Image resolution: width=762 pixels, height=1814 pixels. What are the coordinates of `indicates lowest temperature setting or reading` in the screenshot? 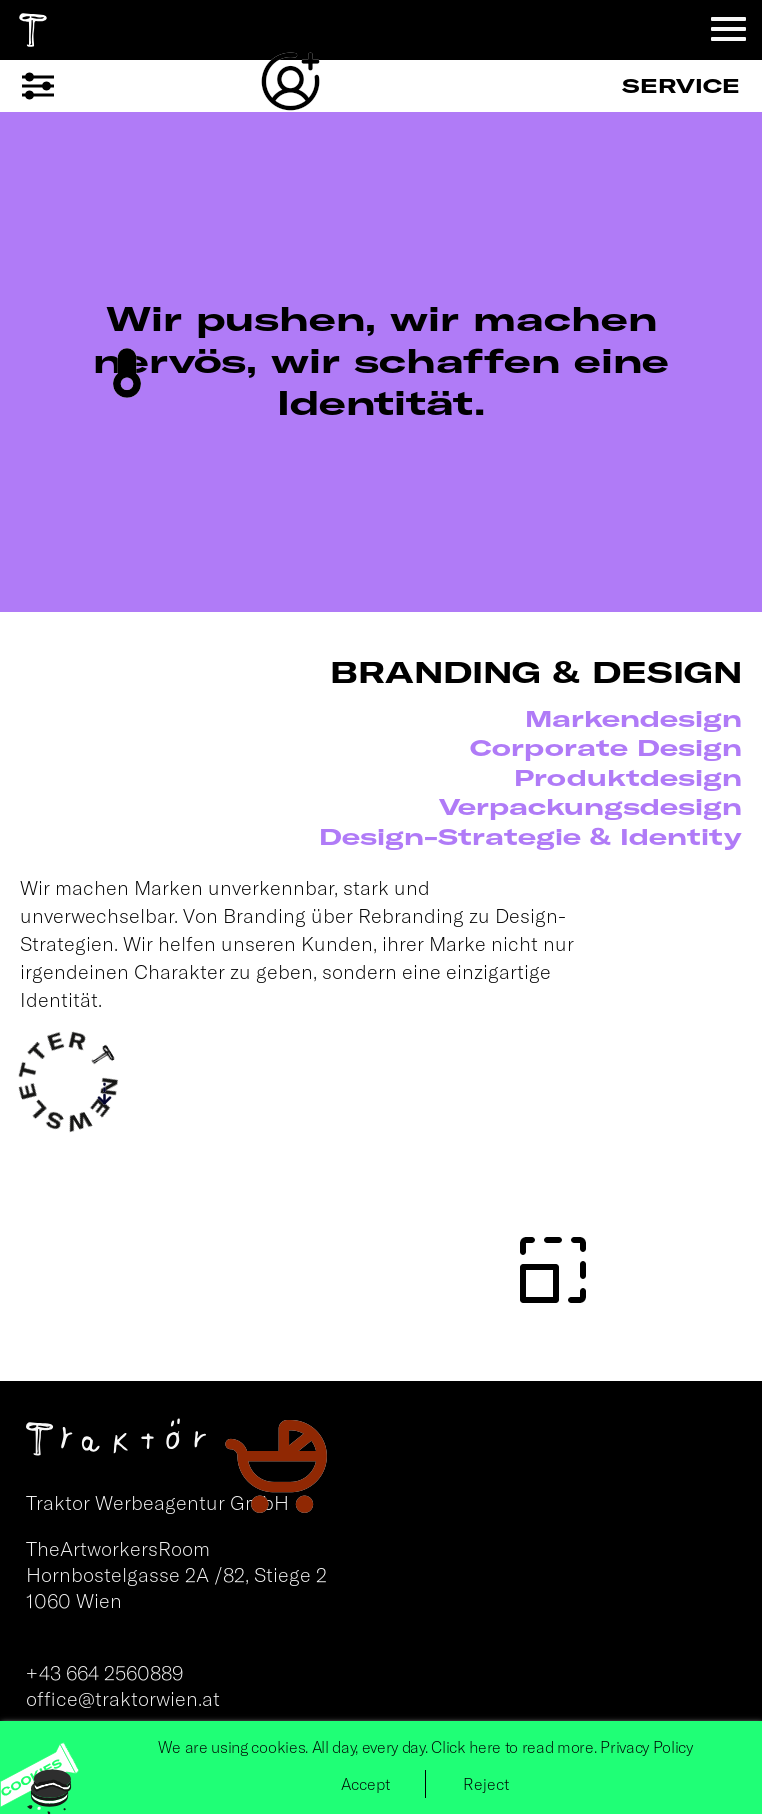 It's located at (127, 373).